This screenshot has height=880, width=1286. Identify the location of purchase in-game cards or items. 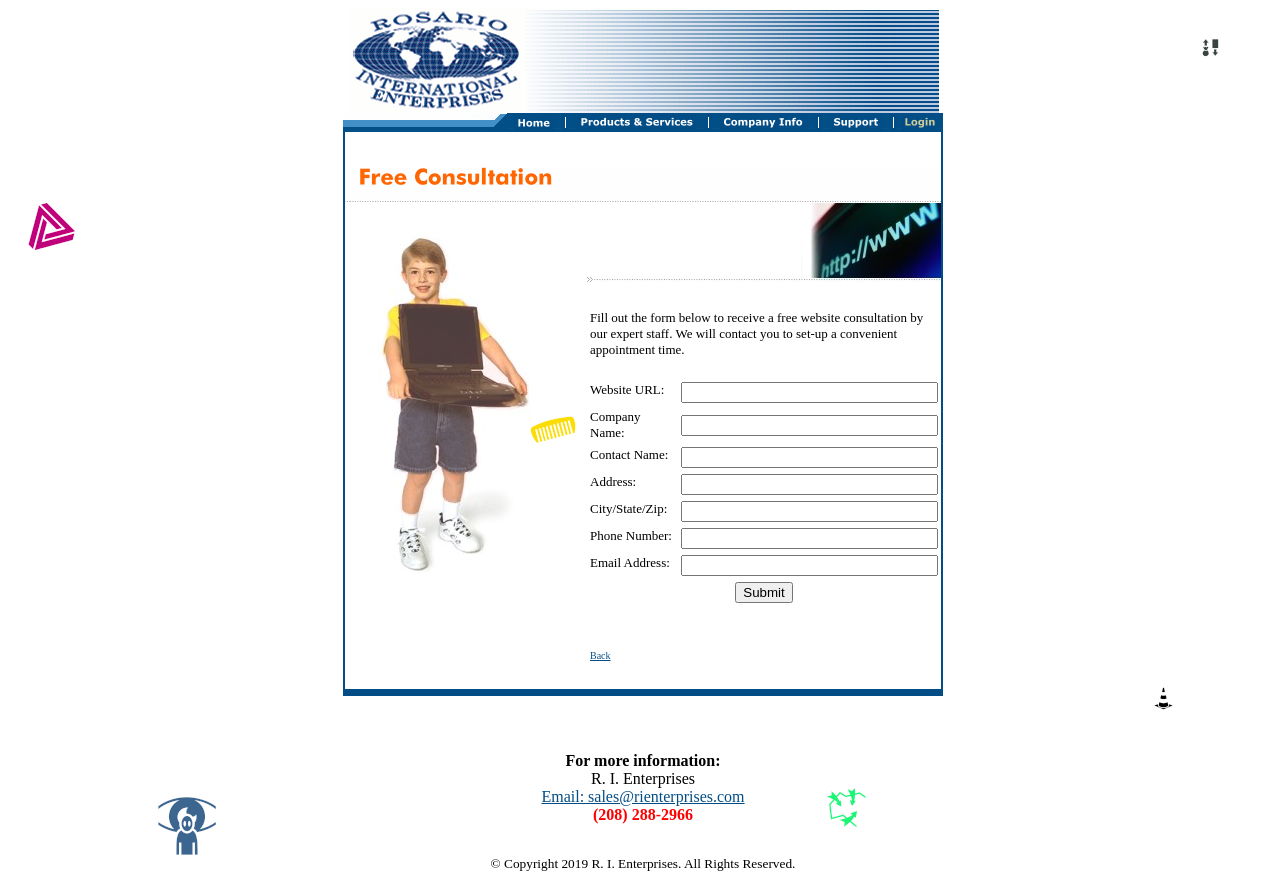
(1210, 47).